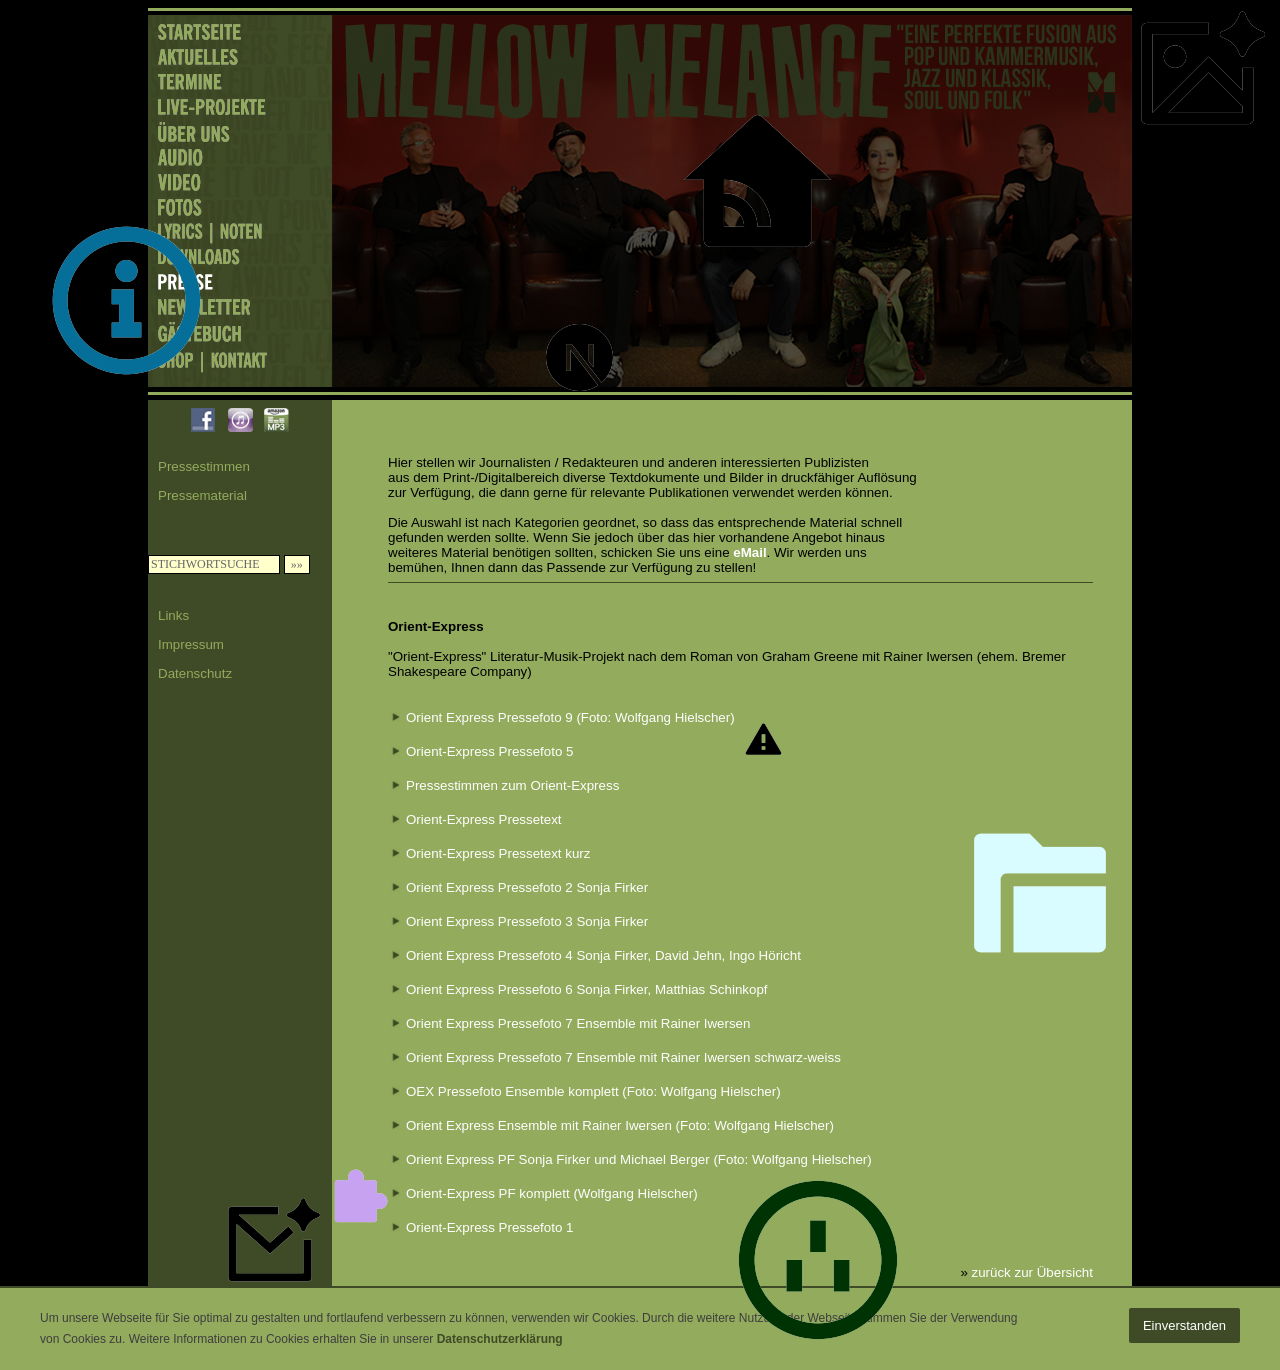 The width and height of the screenshot is (1280, 1370). What do you see at coordinates (1197, 73) in the screenshot?
I see `generate or enhance an image using AI` at bounding box center [1197, 73].